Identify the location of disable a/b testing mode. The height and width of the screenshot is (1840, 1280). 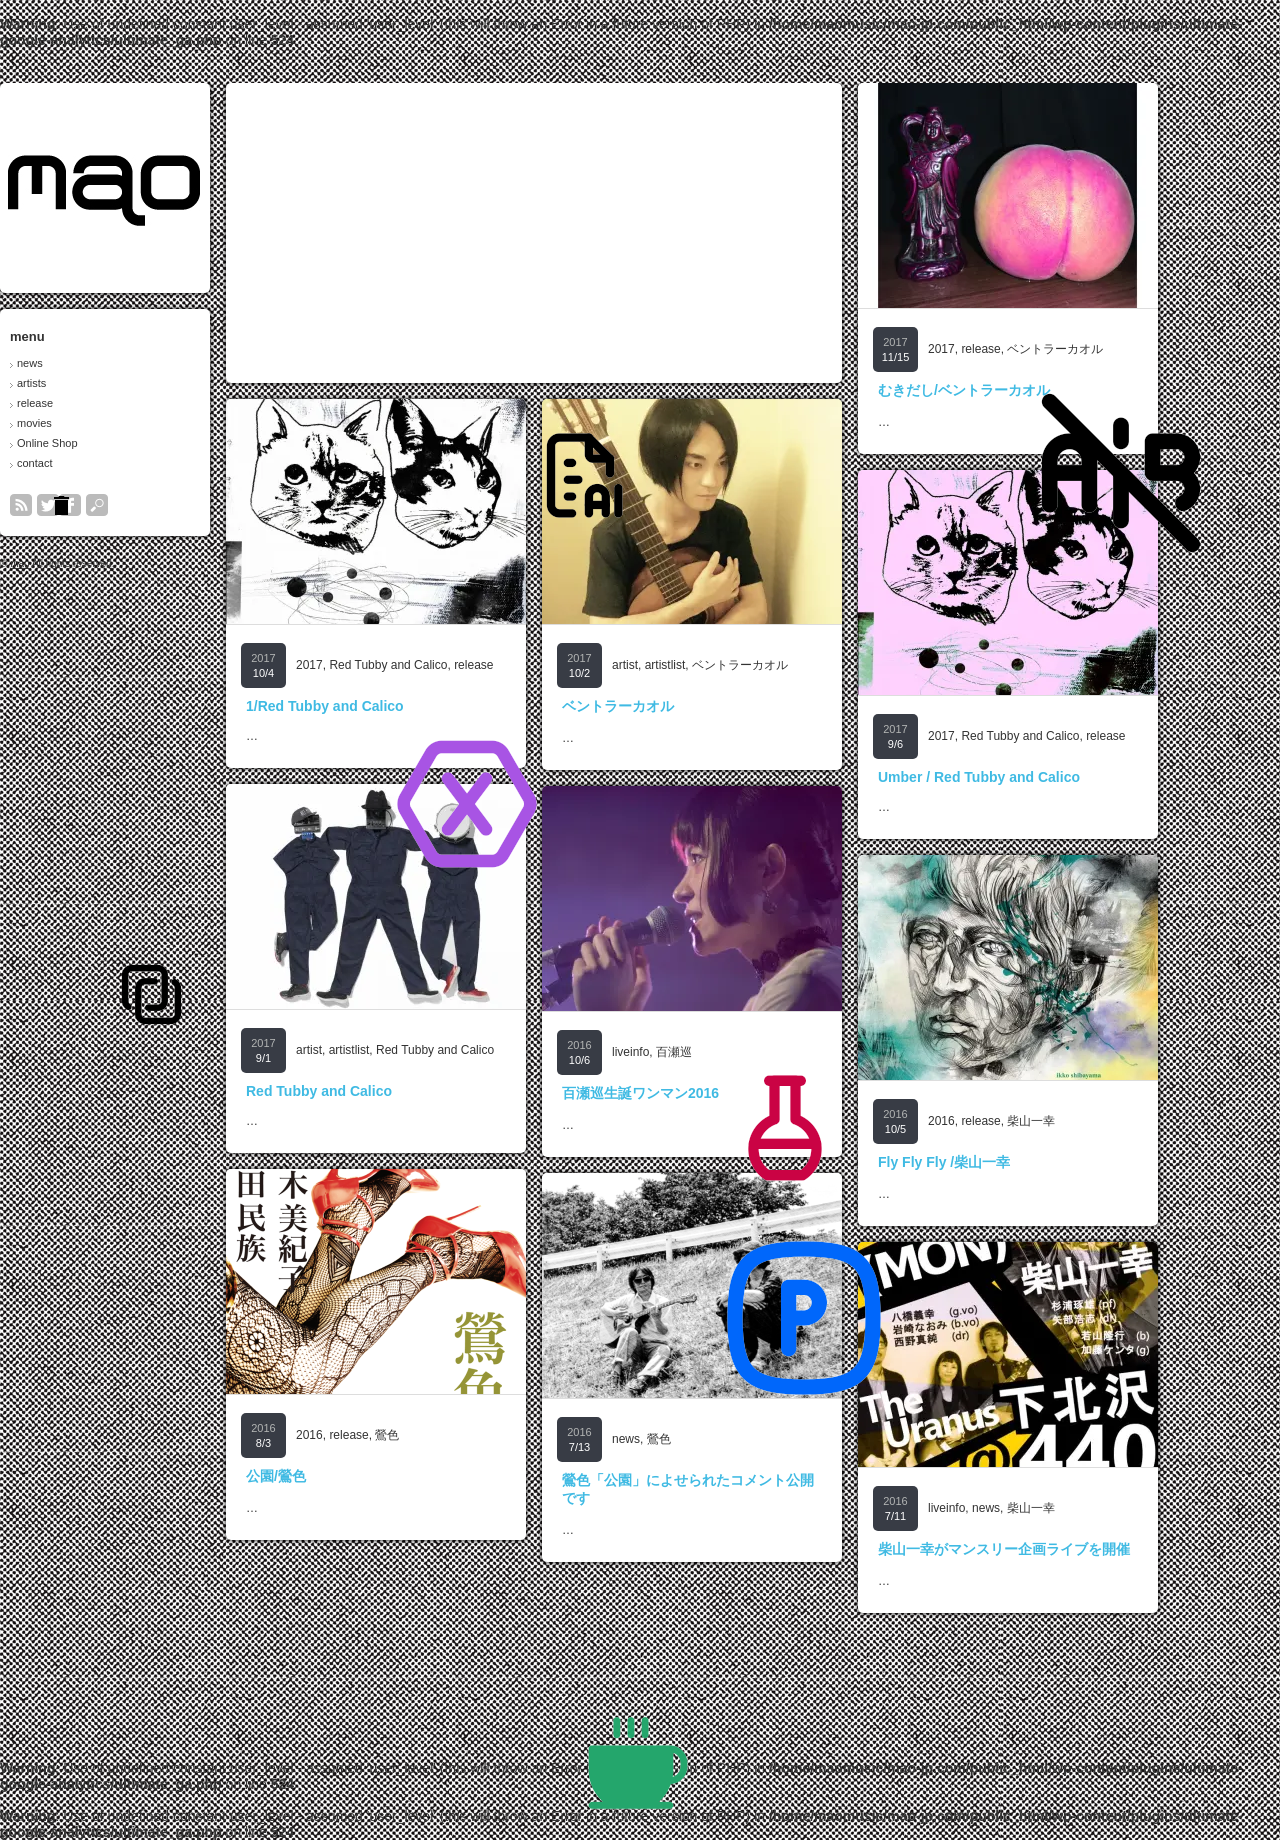
(1121, 473).